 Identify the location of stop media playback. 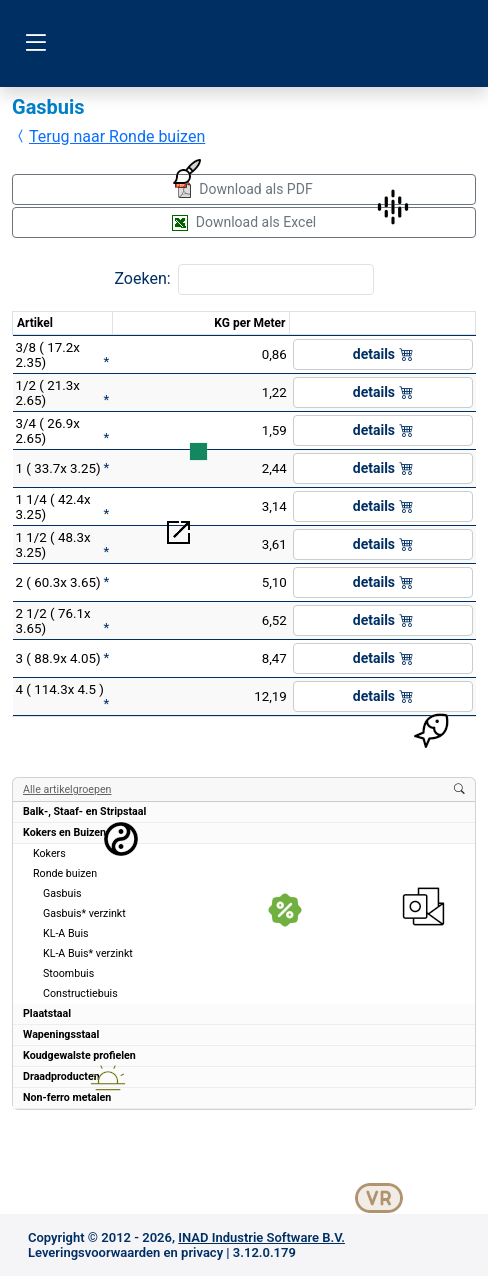
(198, 451).